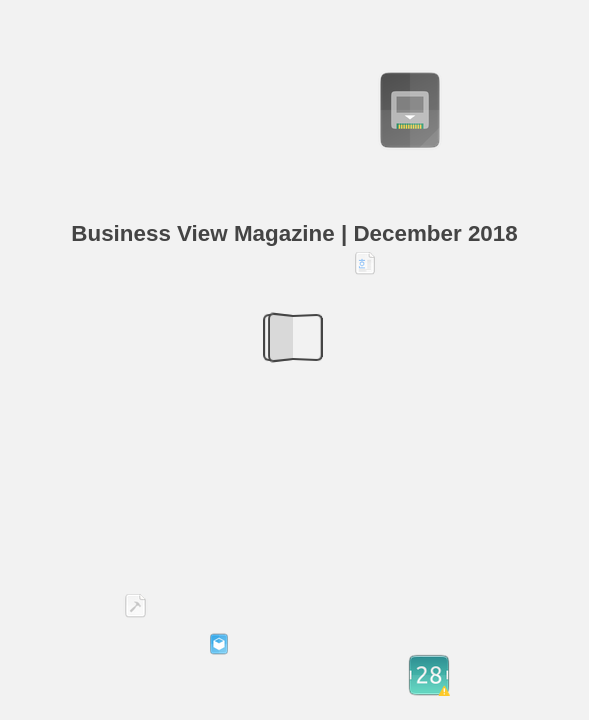 The image size is (589, 720). What do you see at coordinates (410, 110) in the screenshot?
I see `a sega genesis ROM file` at bounding box center [410, 110].